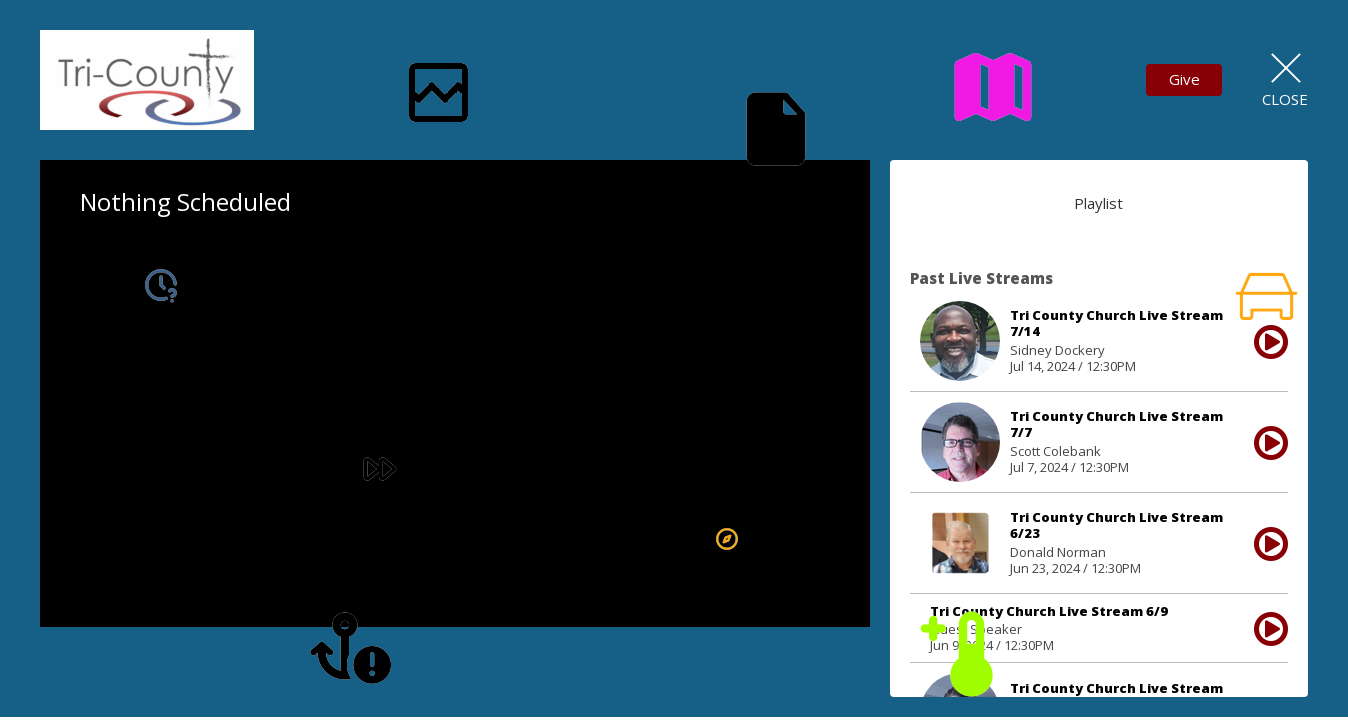 This screenshot has width=1348, height=720. What do you see at coordinates (776, 129) in the screenshot?
I see `view or open a file` at bounding box center [776, 129].